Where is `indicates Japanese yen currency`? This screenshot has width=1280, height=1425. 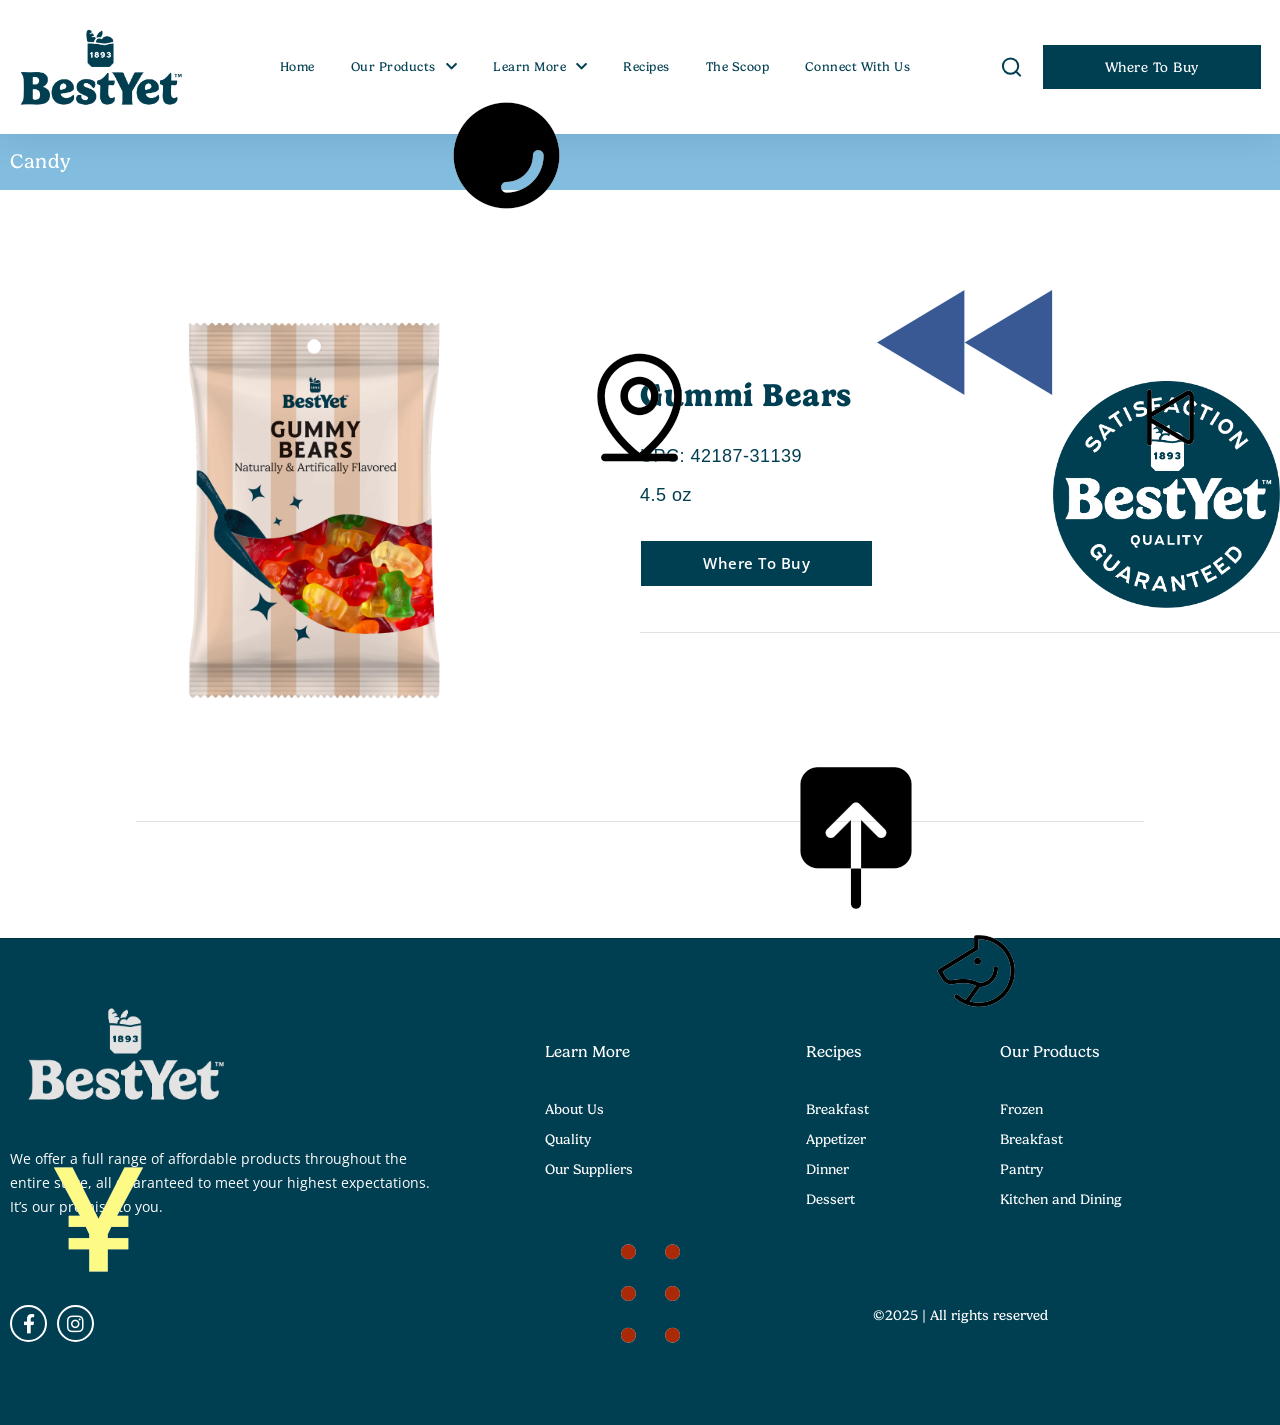 indicates Japanese yen currency is located at coordinates (98, 1219).